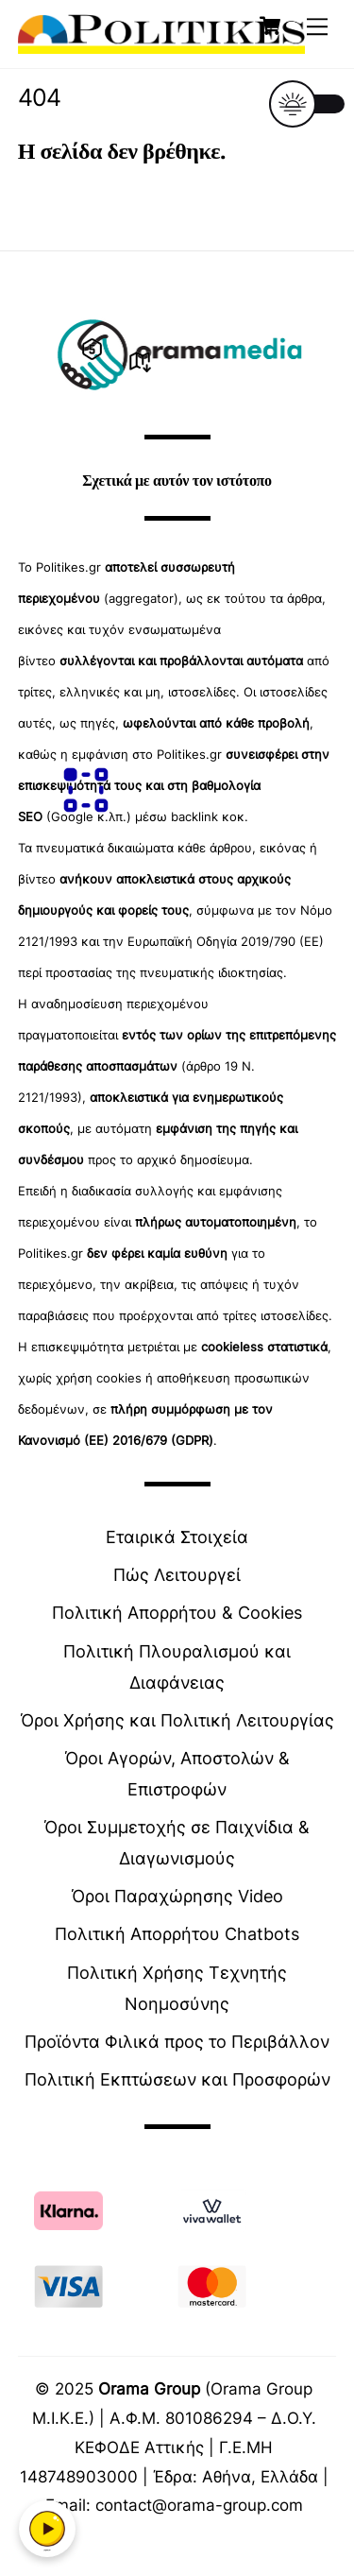 This screenshot has height=2576, width=354. I want to click on download map for offline use, so click(140, 361).